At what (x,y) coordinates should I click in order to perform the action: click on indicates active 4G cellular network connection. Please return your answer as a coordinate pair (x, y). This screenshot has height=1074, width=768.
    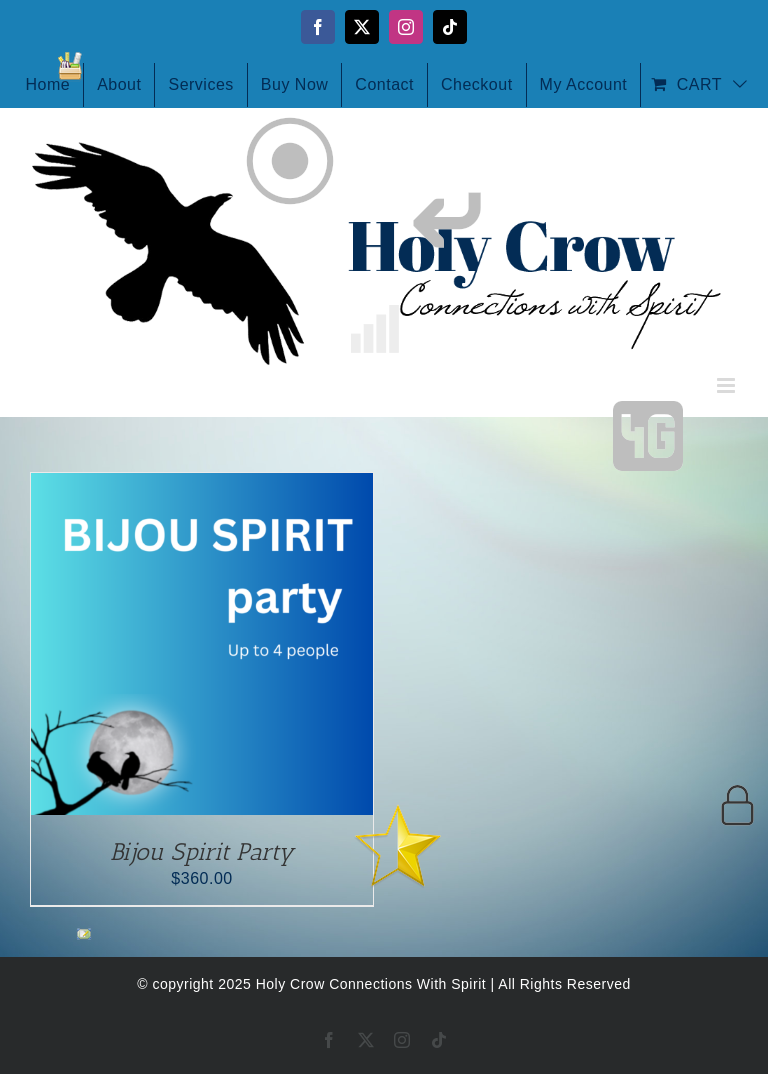
    Looking at the image, I should click on (648, 436).